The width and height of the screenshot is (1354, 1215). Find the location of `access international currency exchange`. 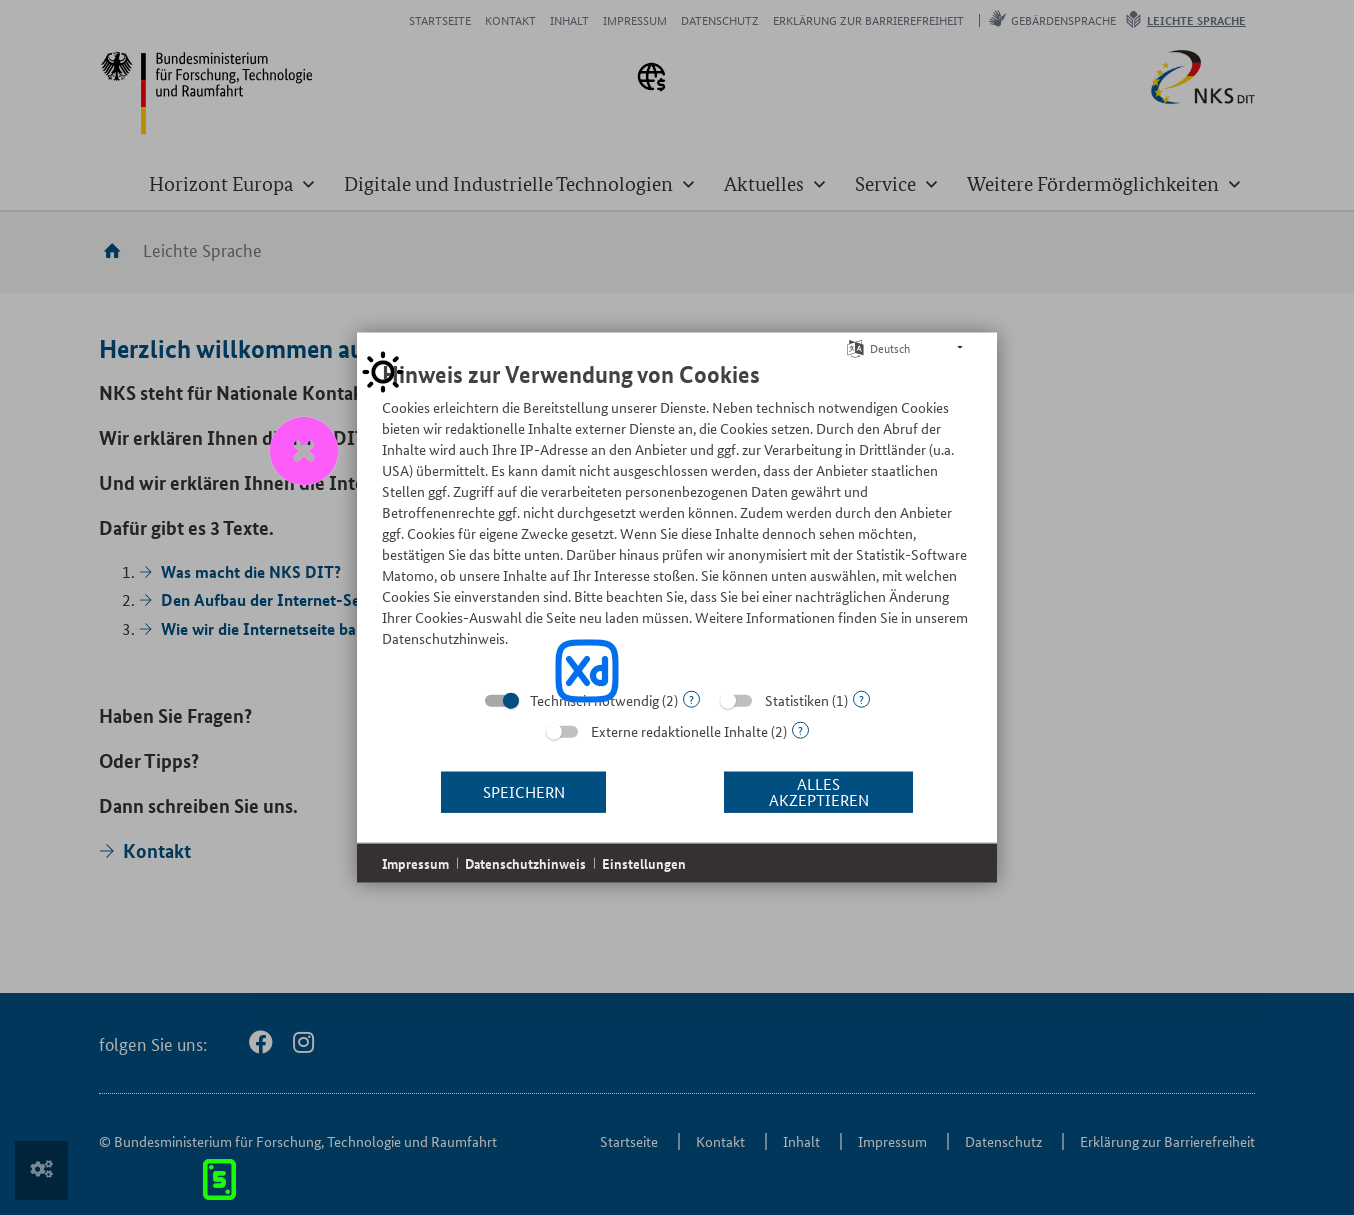

access international currency exchange is located at coordinates (651, 76).